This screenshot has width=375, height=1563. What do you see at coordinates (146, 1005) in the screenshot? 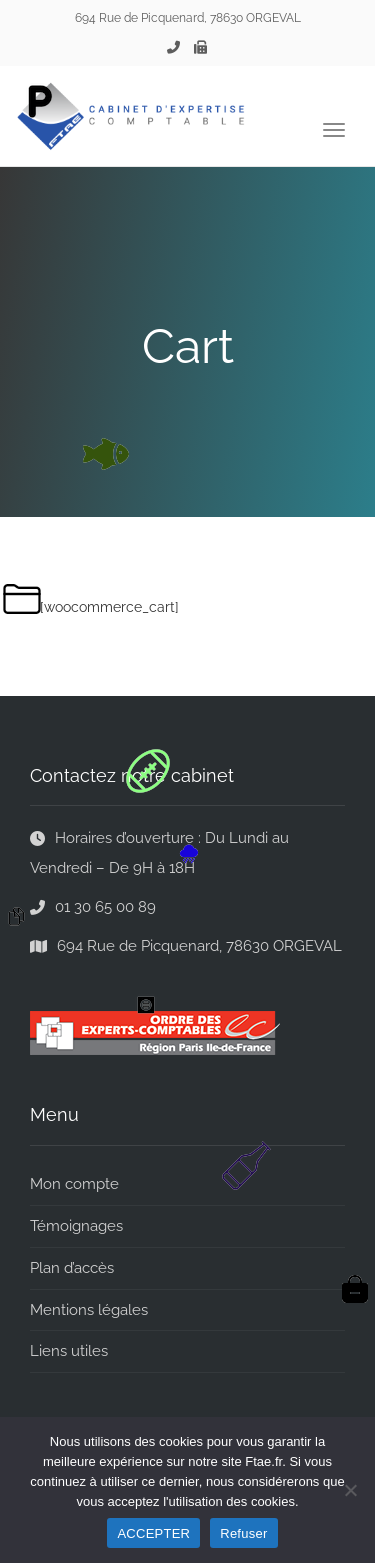
I see `access heating, ventilation, and air conditioning controls` at bounding box center [146, 1005].